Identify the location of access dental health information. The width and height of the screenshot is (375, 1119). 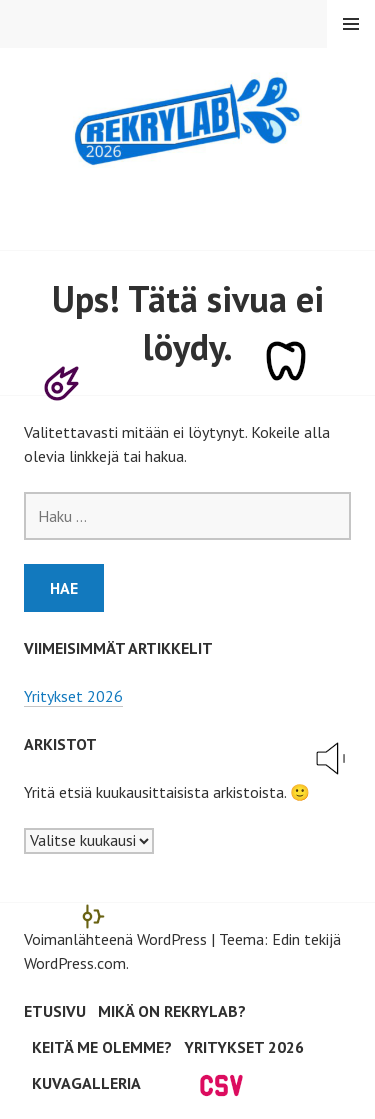
(286, 361).